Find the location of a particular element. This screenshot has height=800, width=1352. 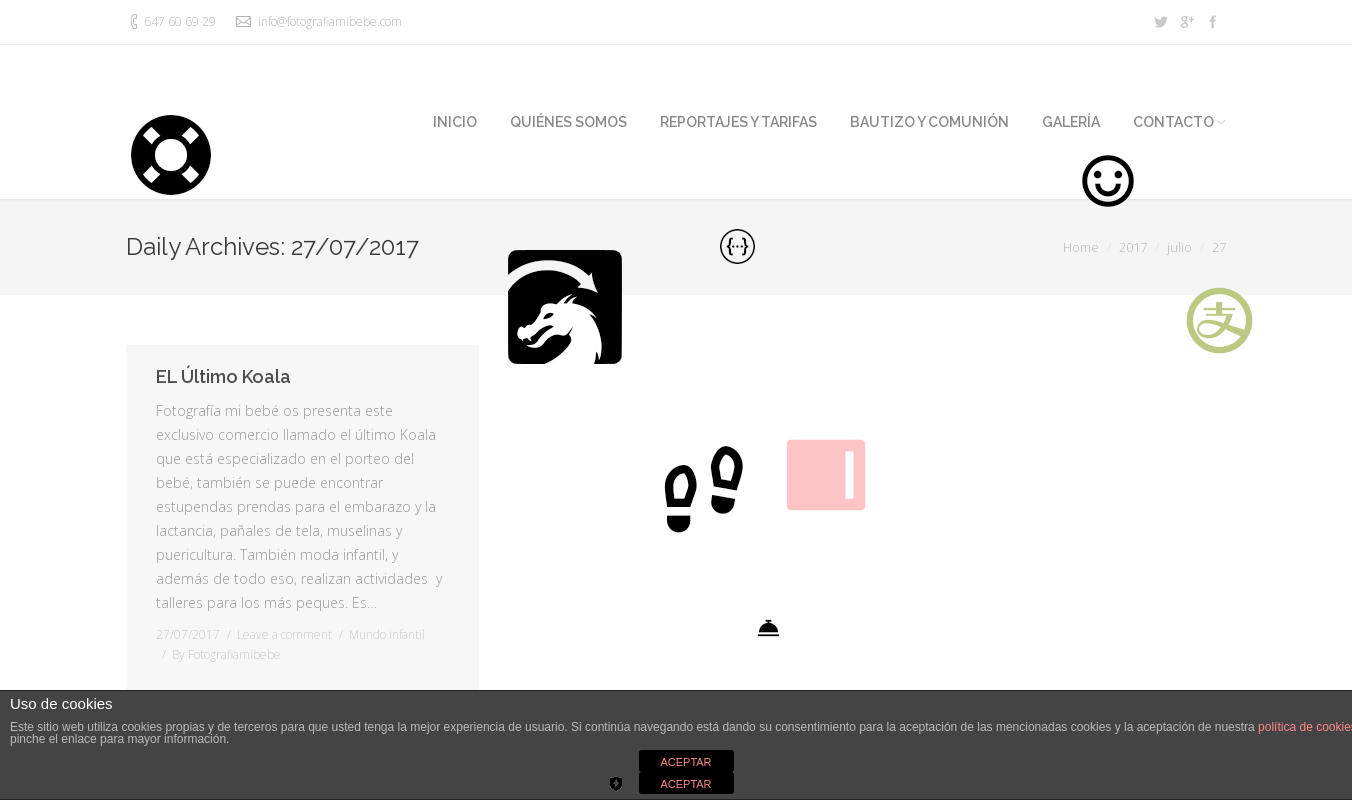

switch to right sidebar layout is located at coordinates (826, 475).